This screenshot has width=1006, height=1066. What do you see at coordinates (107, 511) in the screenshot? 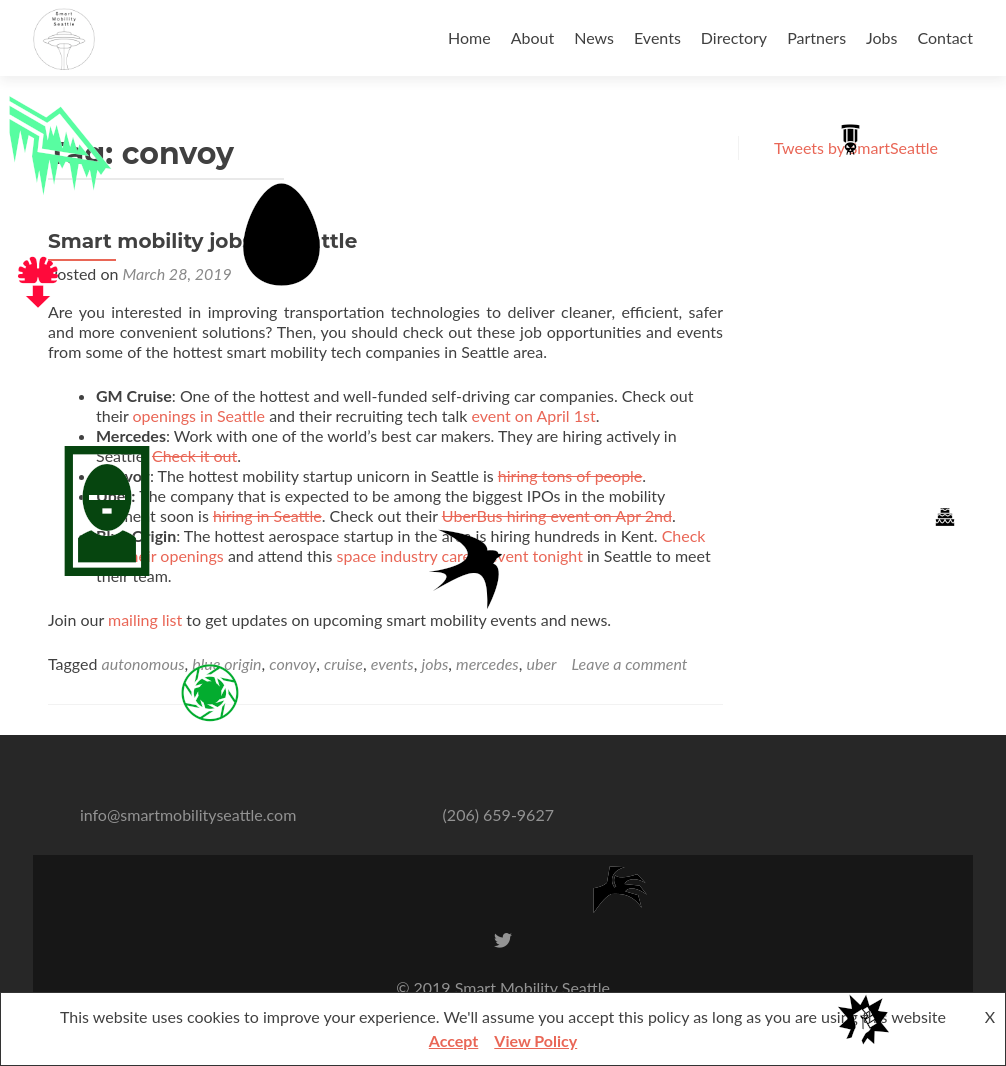
I see `view user profile or account` at bounding box center [107, 511].